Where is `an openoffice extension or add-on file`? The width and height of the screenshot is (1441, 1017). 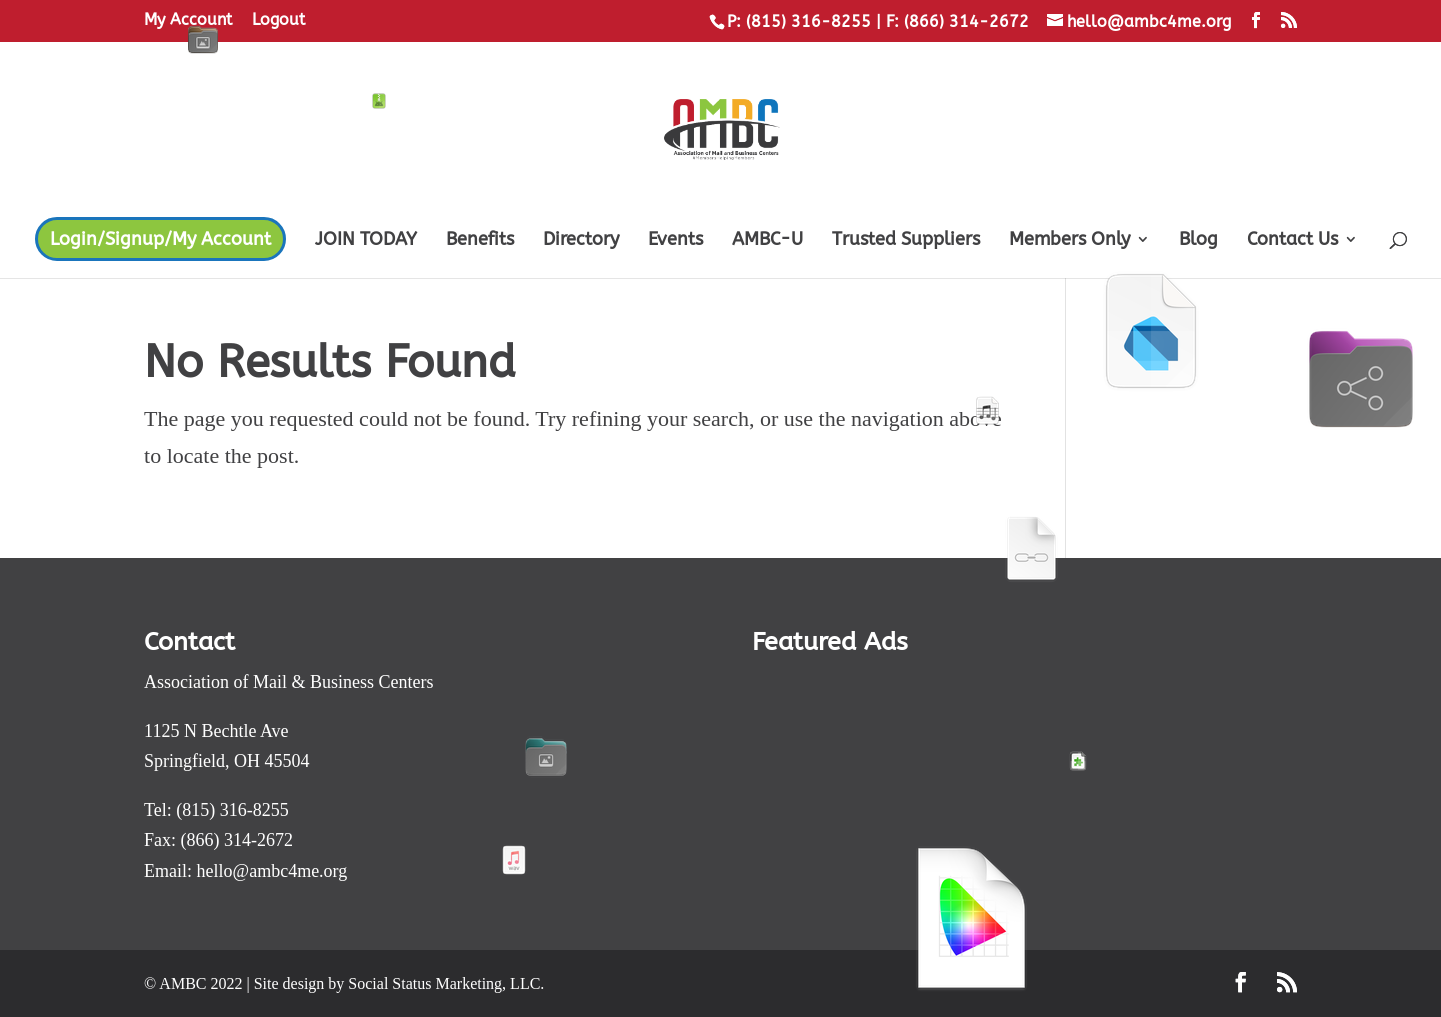
an openoffice extension or add-on file is located at coordinates (1078, 761).